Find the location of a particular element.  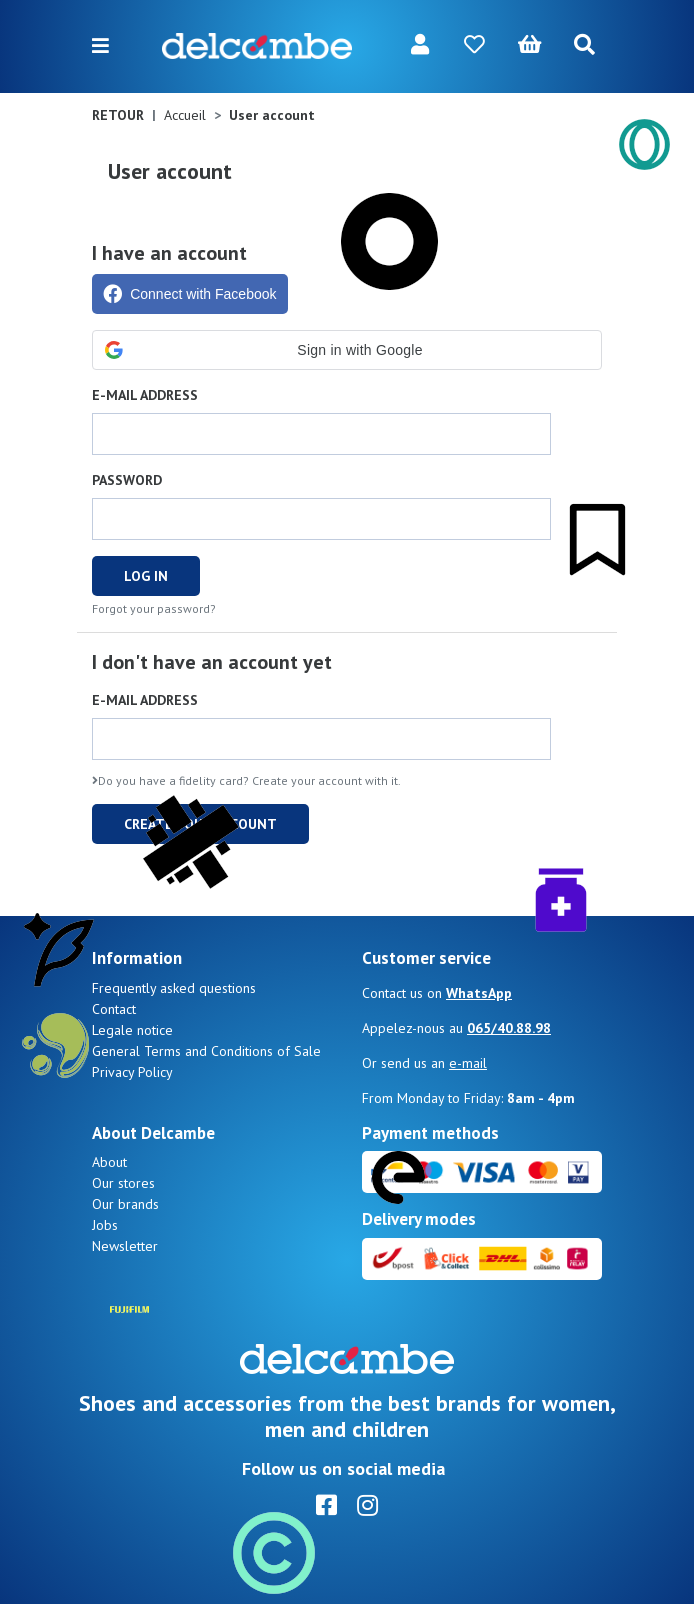

compose with AI writing assistance is located at coordinates (64, 953).